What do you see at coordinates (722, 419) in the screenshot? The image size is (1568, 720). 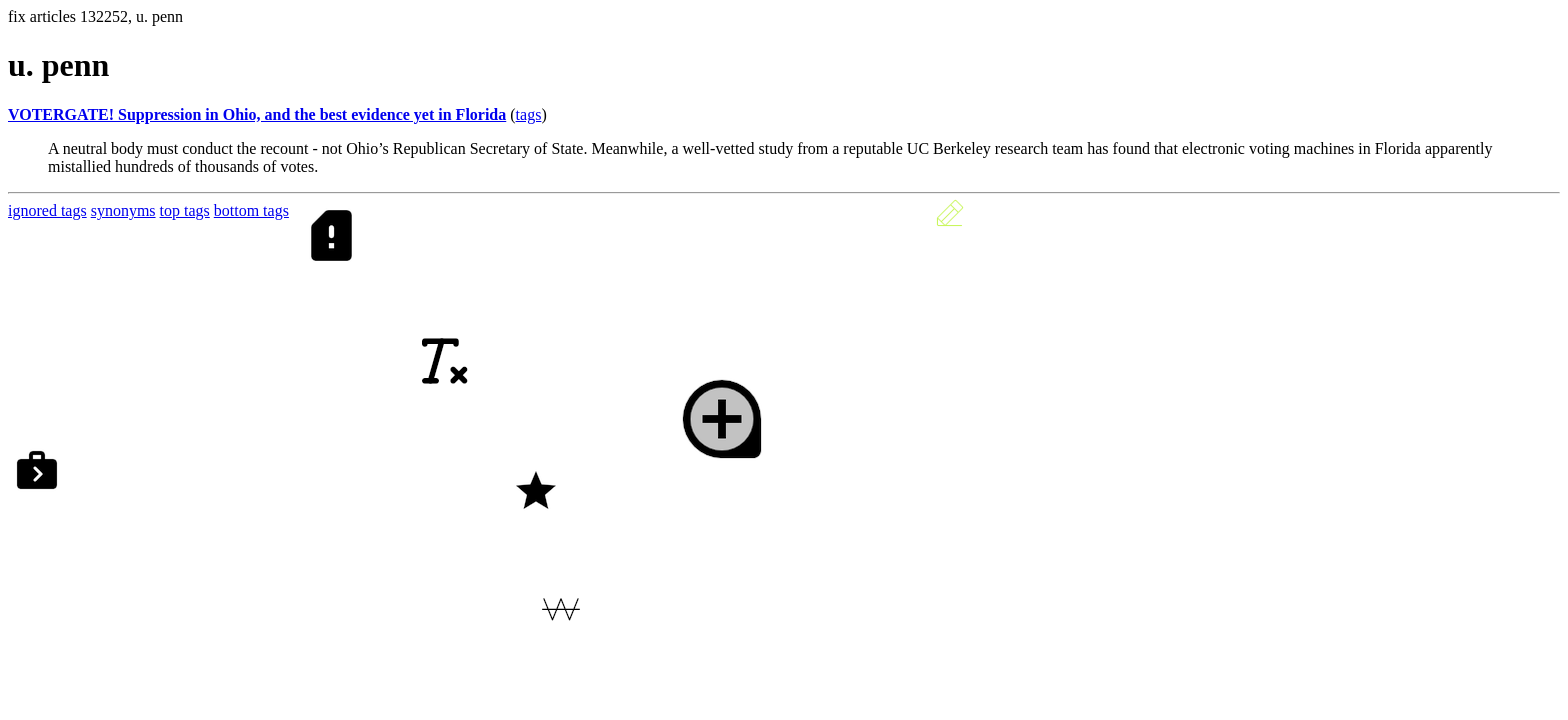 I see `add a new image or photo` at bounding box center [722, 419].